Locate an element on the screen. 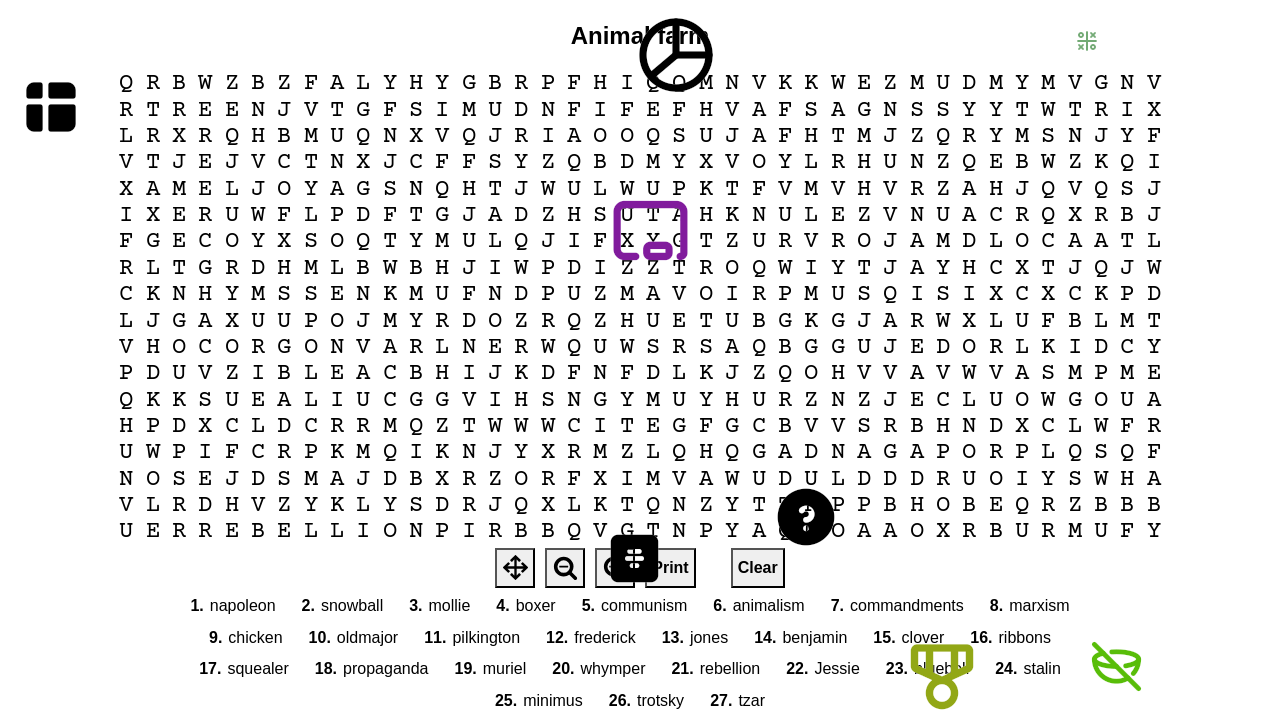  center align content horizontally and vertically is located at coordinates (634, 558).